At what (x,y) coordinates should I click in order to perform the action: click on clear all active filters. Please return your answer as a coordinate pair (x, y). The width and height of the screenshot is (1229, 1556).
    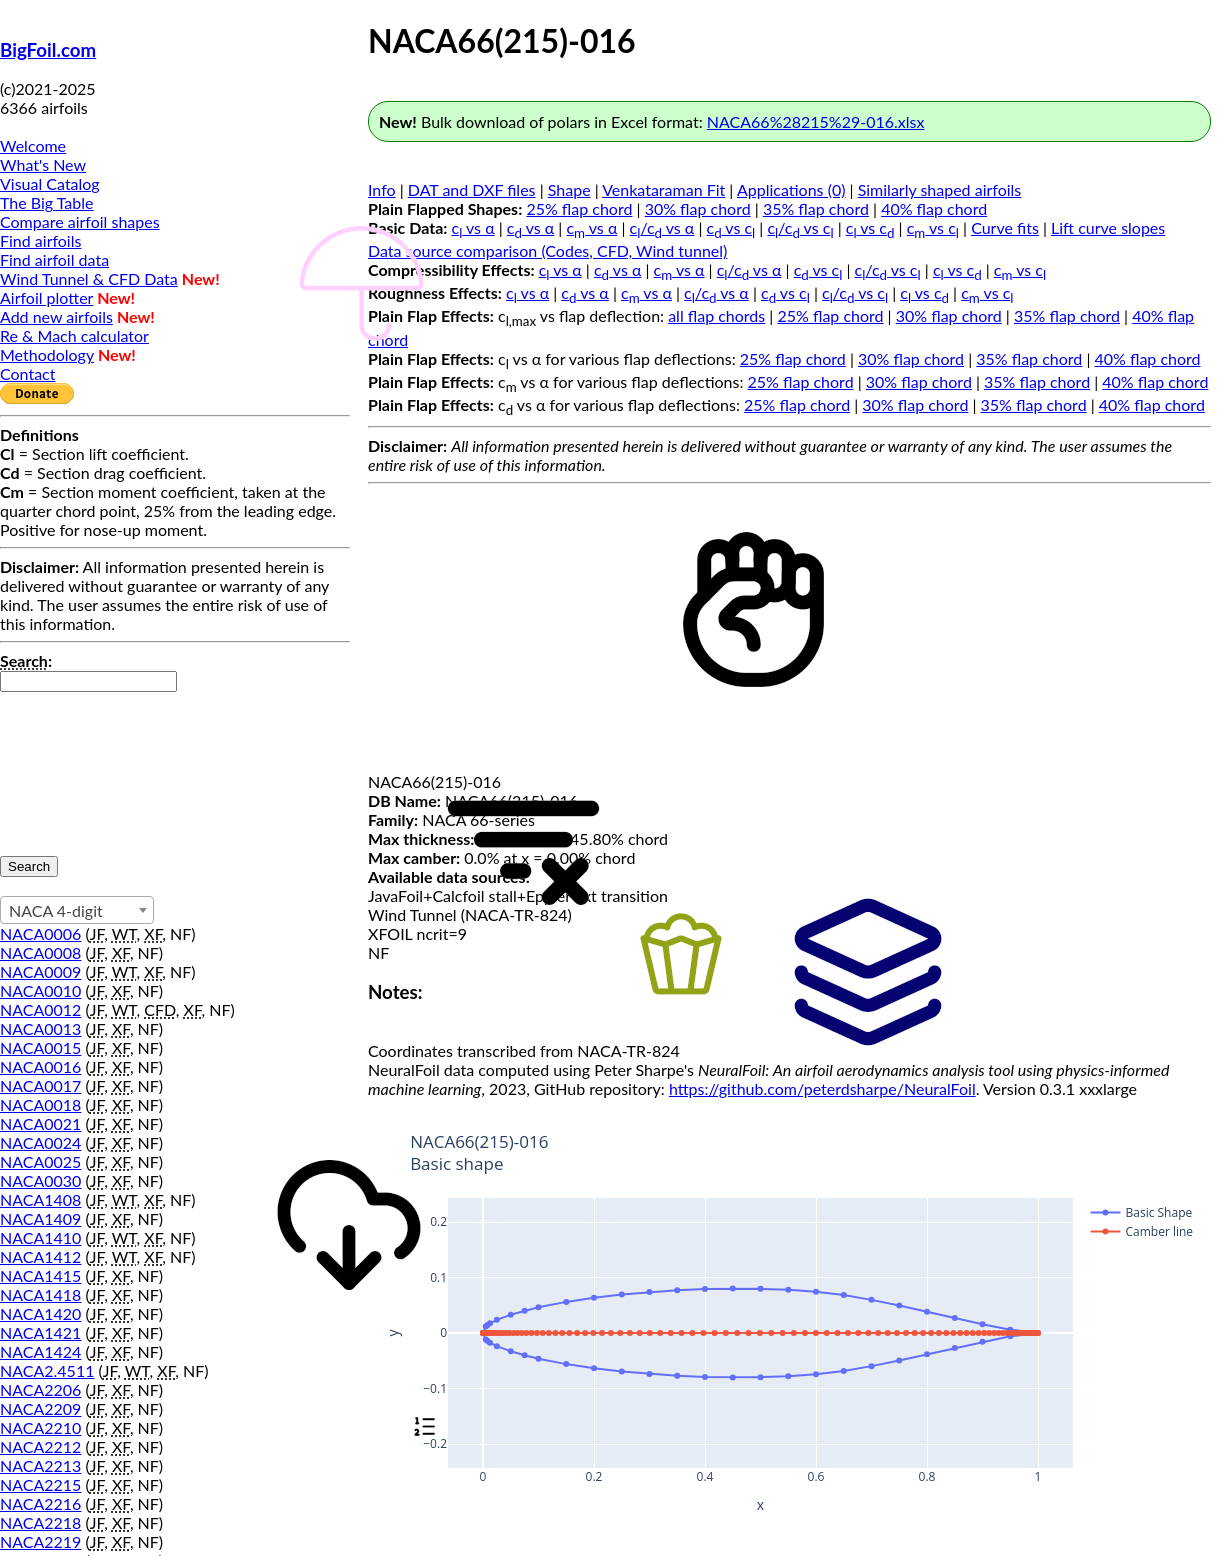
    Looking at the image, I should click on (523, 834).